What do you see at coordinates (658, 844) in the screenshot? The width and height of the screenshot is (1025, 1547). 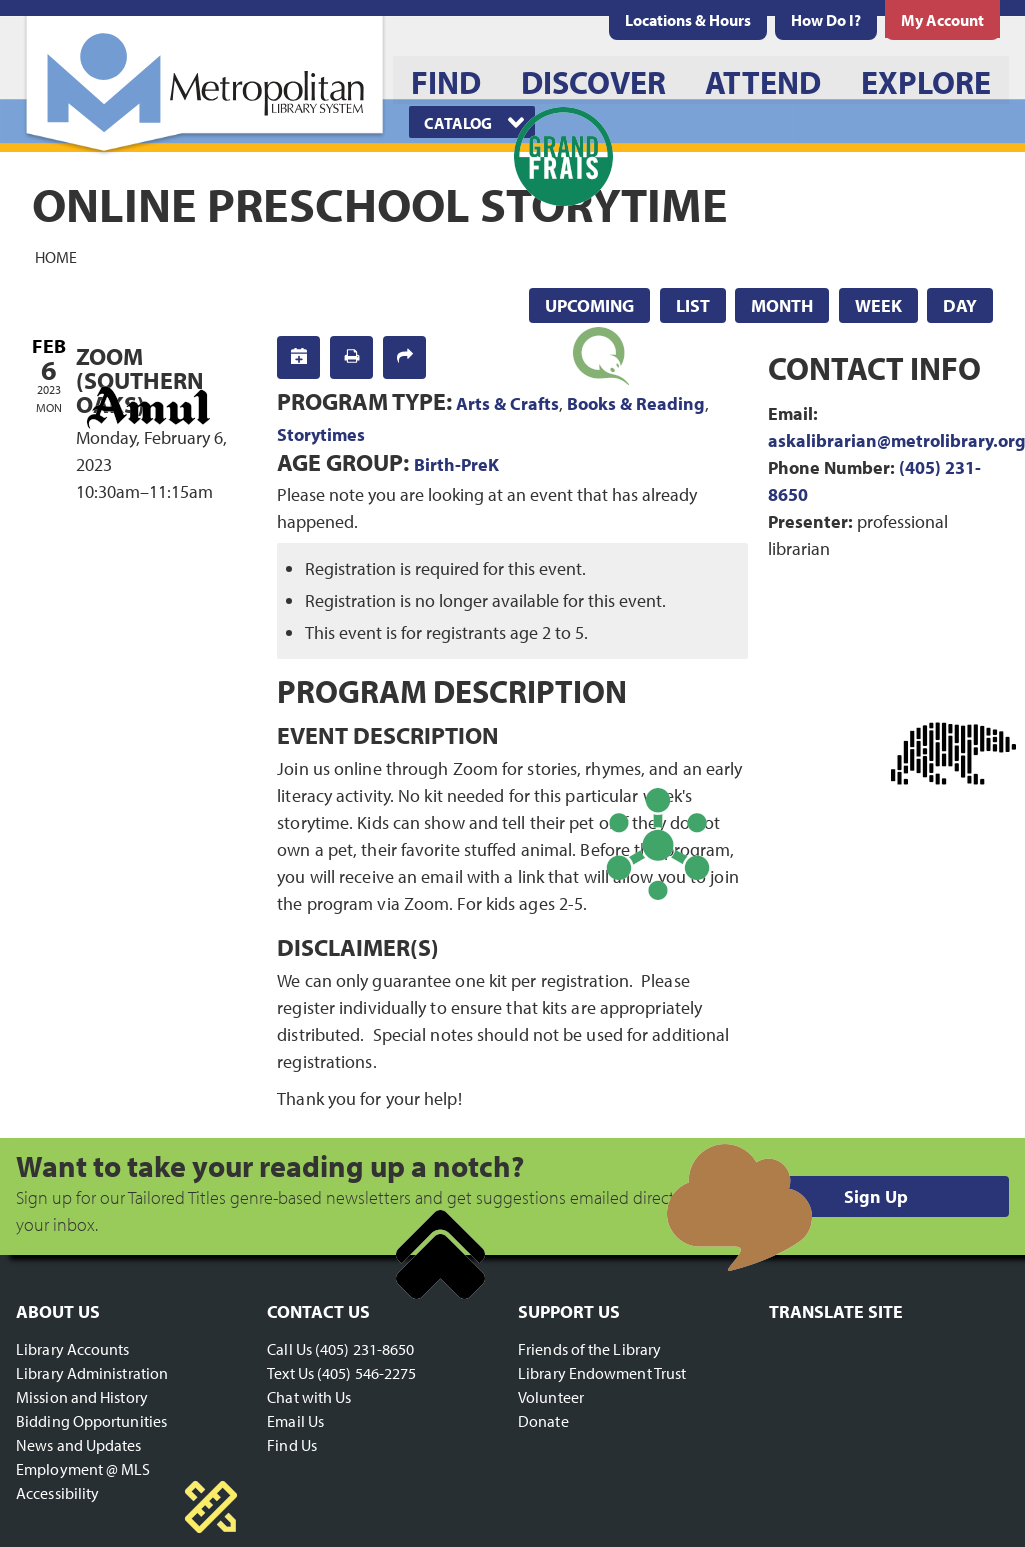 I see `google cloud pub/sub service logo` at bounding box center [658, 844].